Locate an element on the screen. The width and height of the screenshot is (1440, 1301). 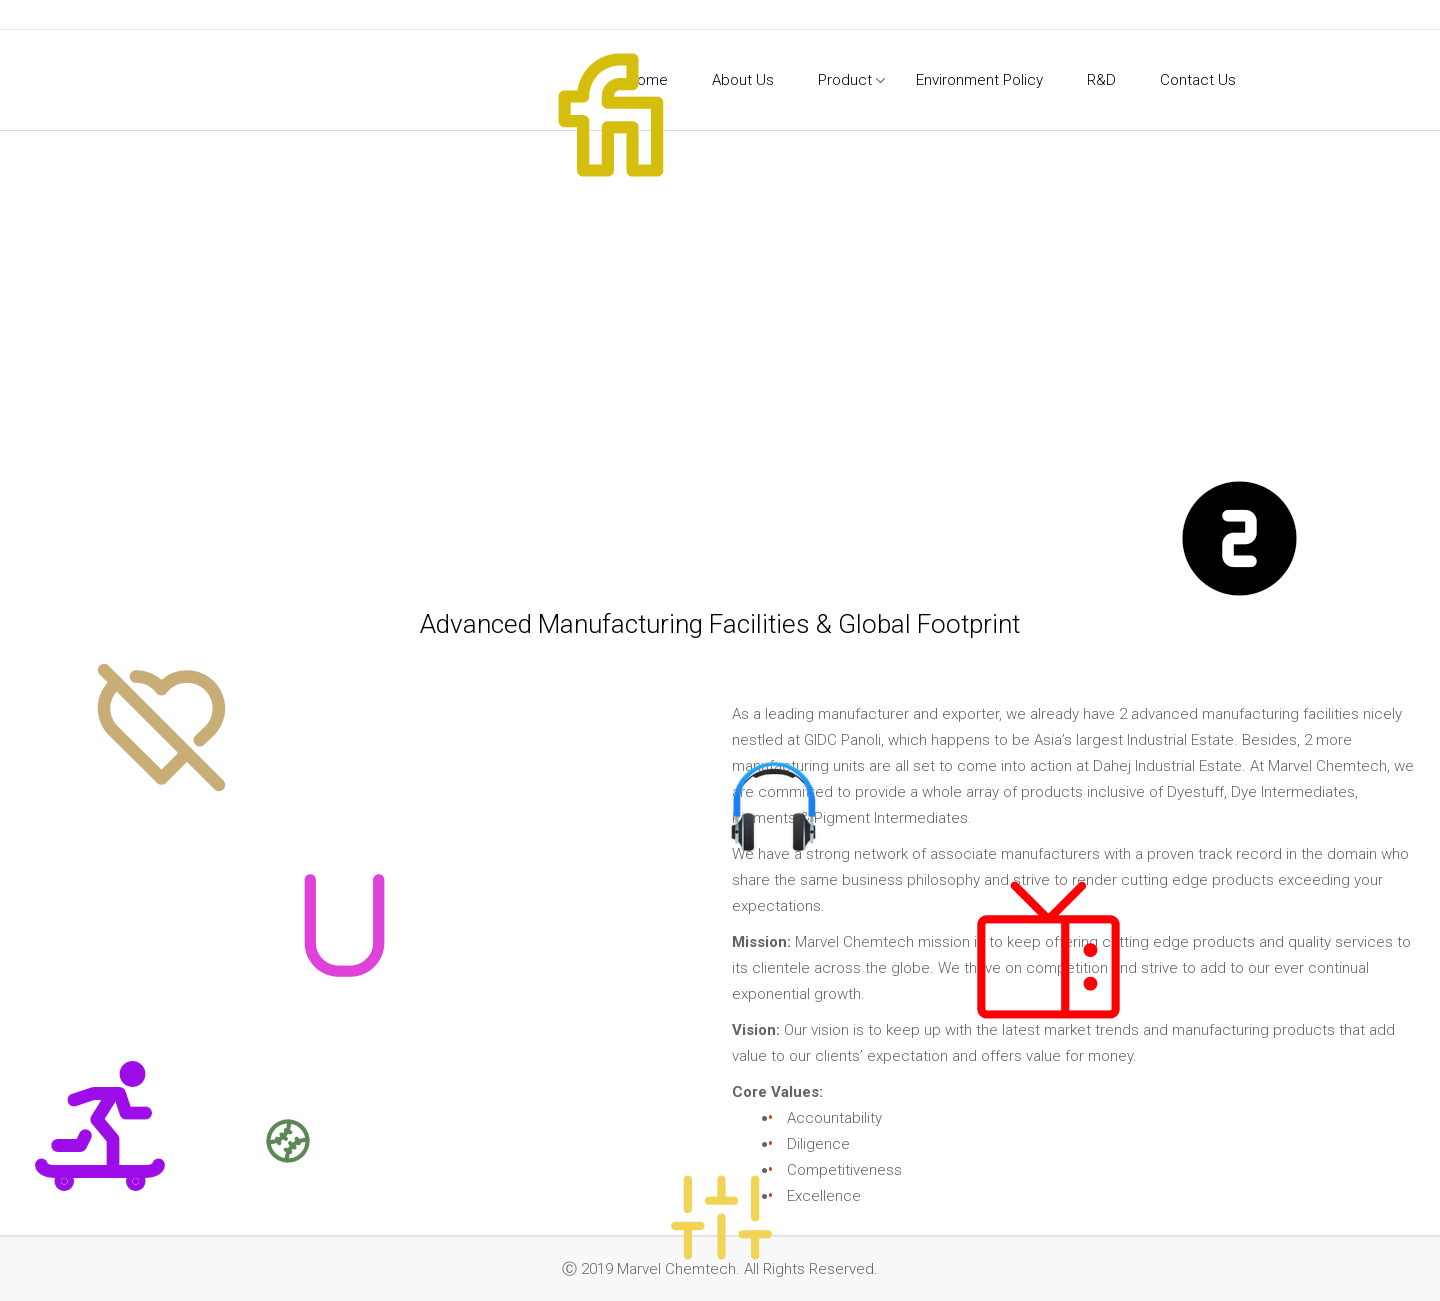
indicates step 2 in a multi-step process is located at coordinates (1239, 538).